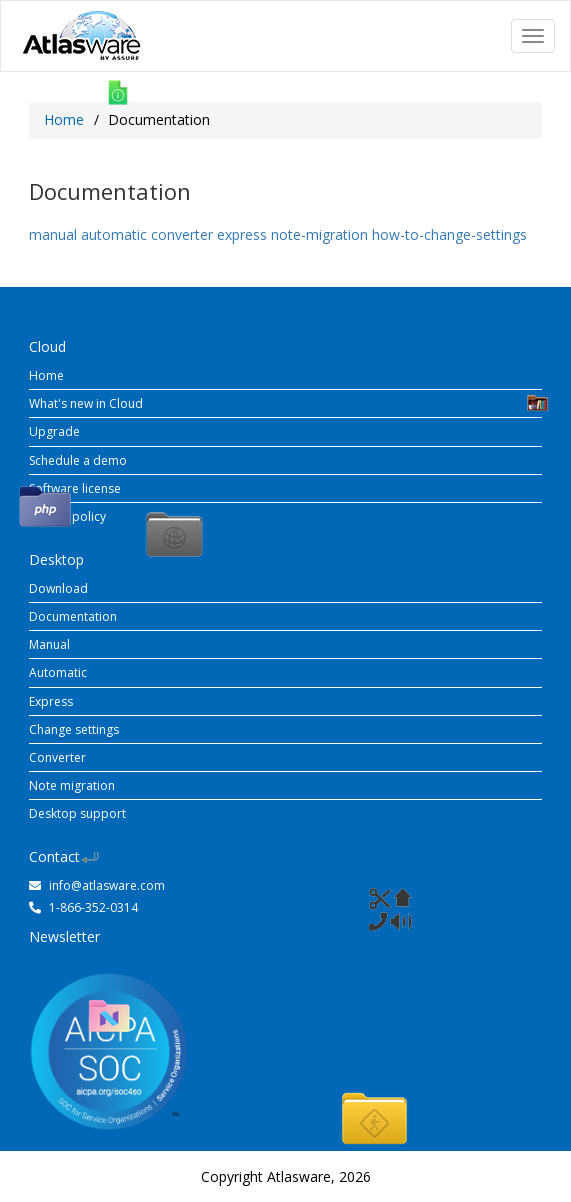 The width and height of the screenshot is (571, 1202). Describe the element at coordinates (174, 534) in the screenshot. I see `folder containing html or web files` at that location.